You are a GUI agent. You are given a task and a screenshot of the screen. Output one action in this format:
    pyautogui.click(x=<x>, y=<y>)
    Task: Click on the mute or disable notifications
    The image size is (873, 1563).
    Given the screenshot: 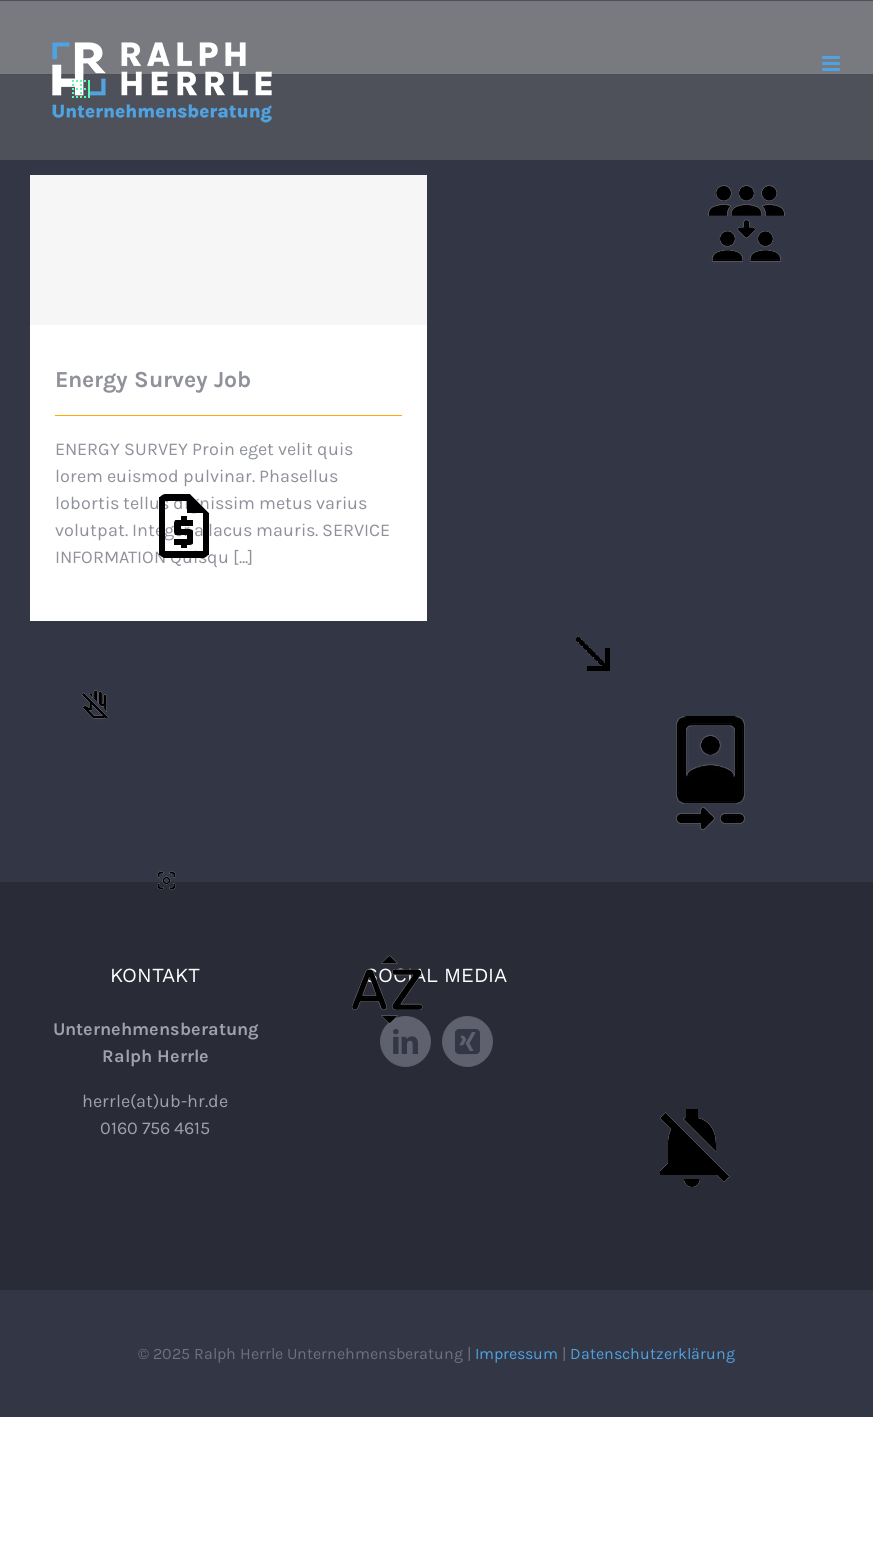 What is the action you would take?
    pyautogui.click(x=692, y=1147)
    